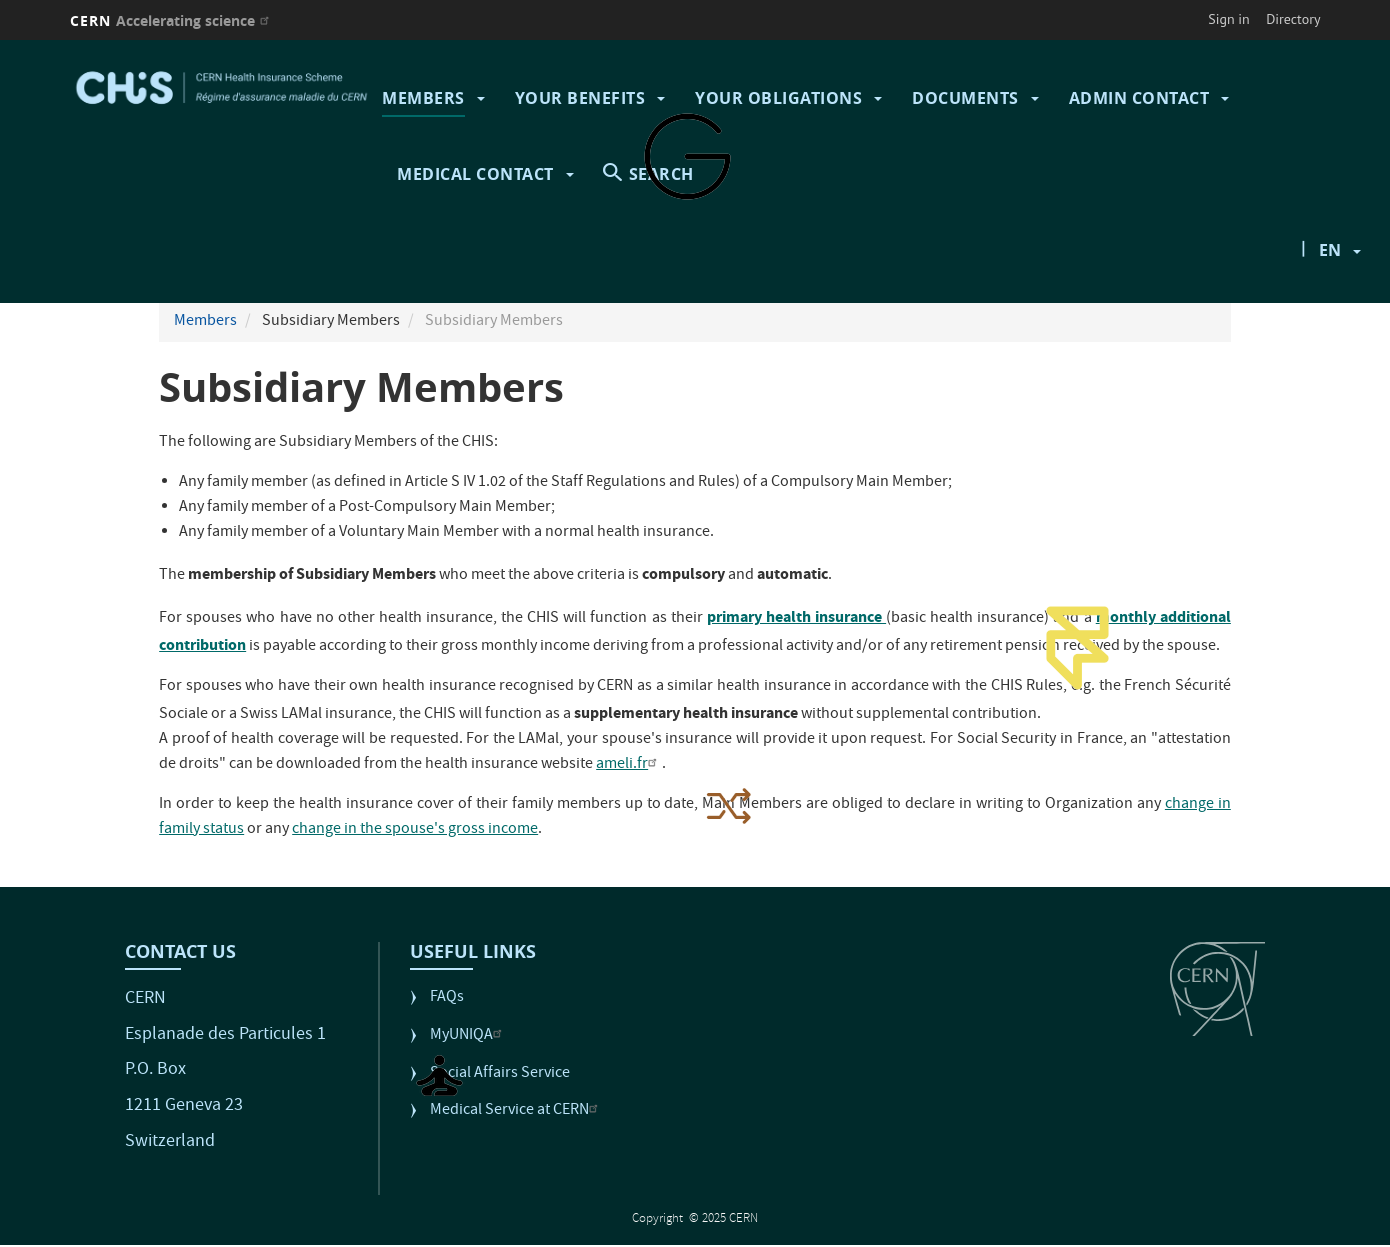 This screenshot has height=1247, width=1390. Describe the element at coordinates (687, 156) in the screenshot. I see `sign in with Google` at that location.